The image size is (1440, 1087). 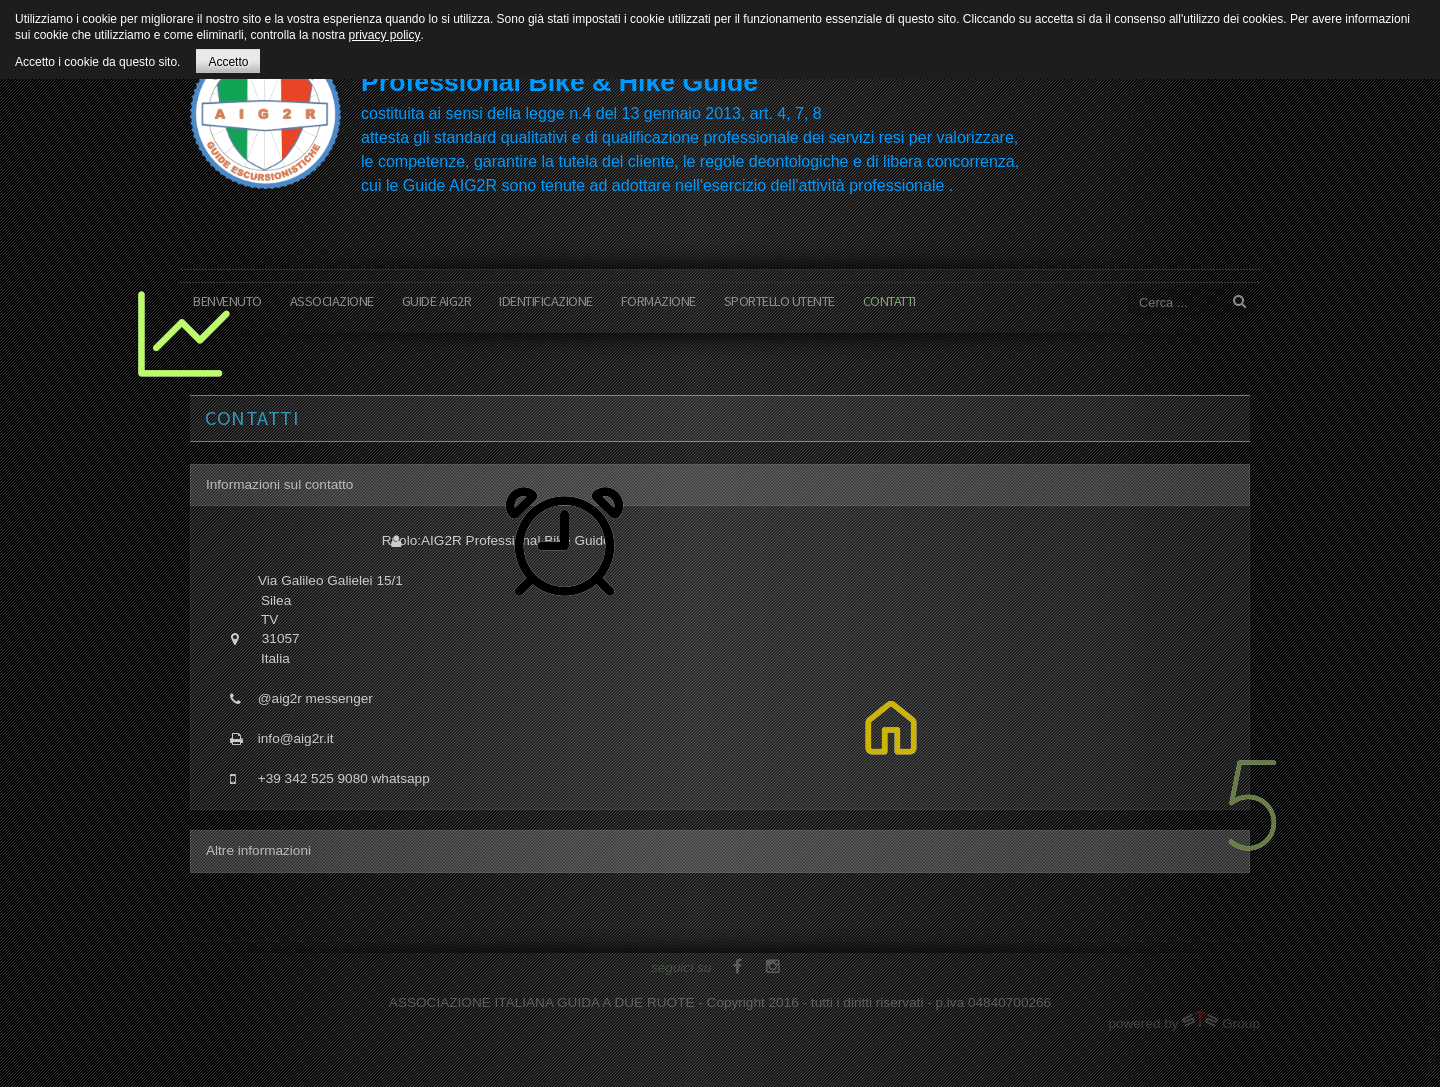 I want to click on navigate to home screen, so click(x=891, y=729).